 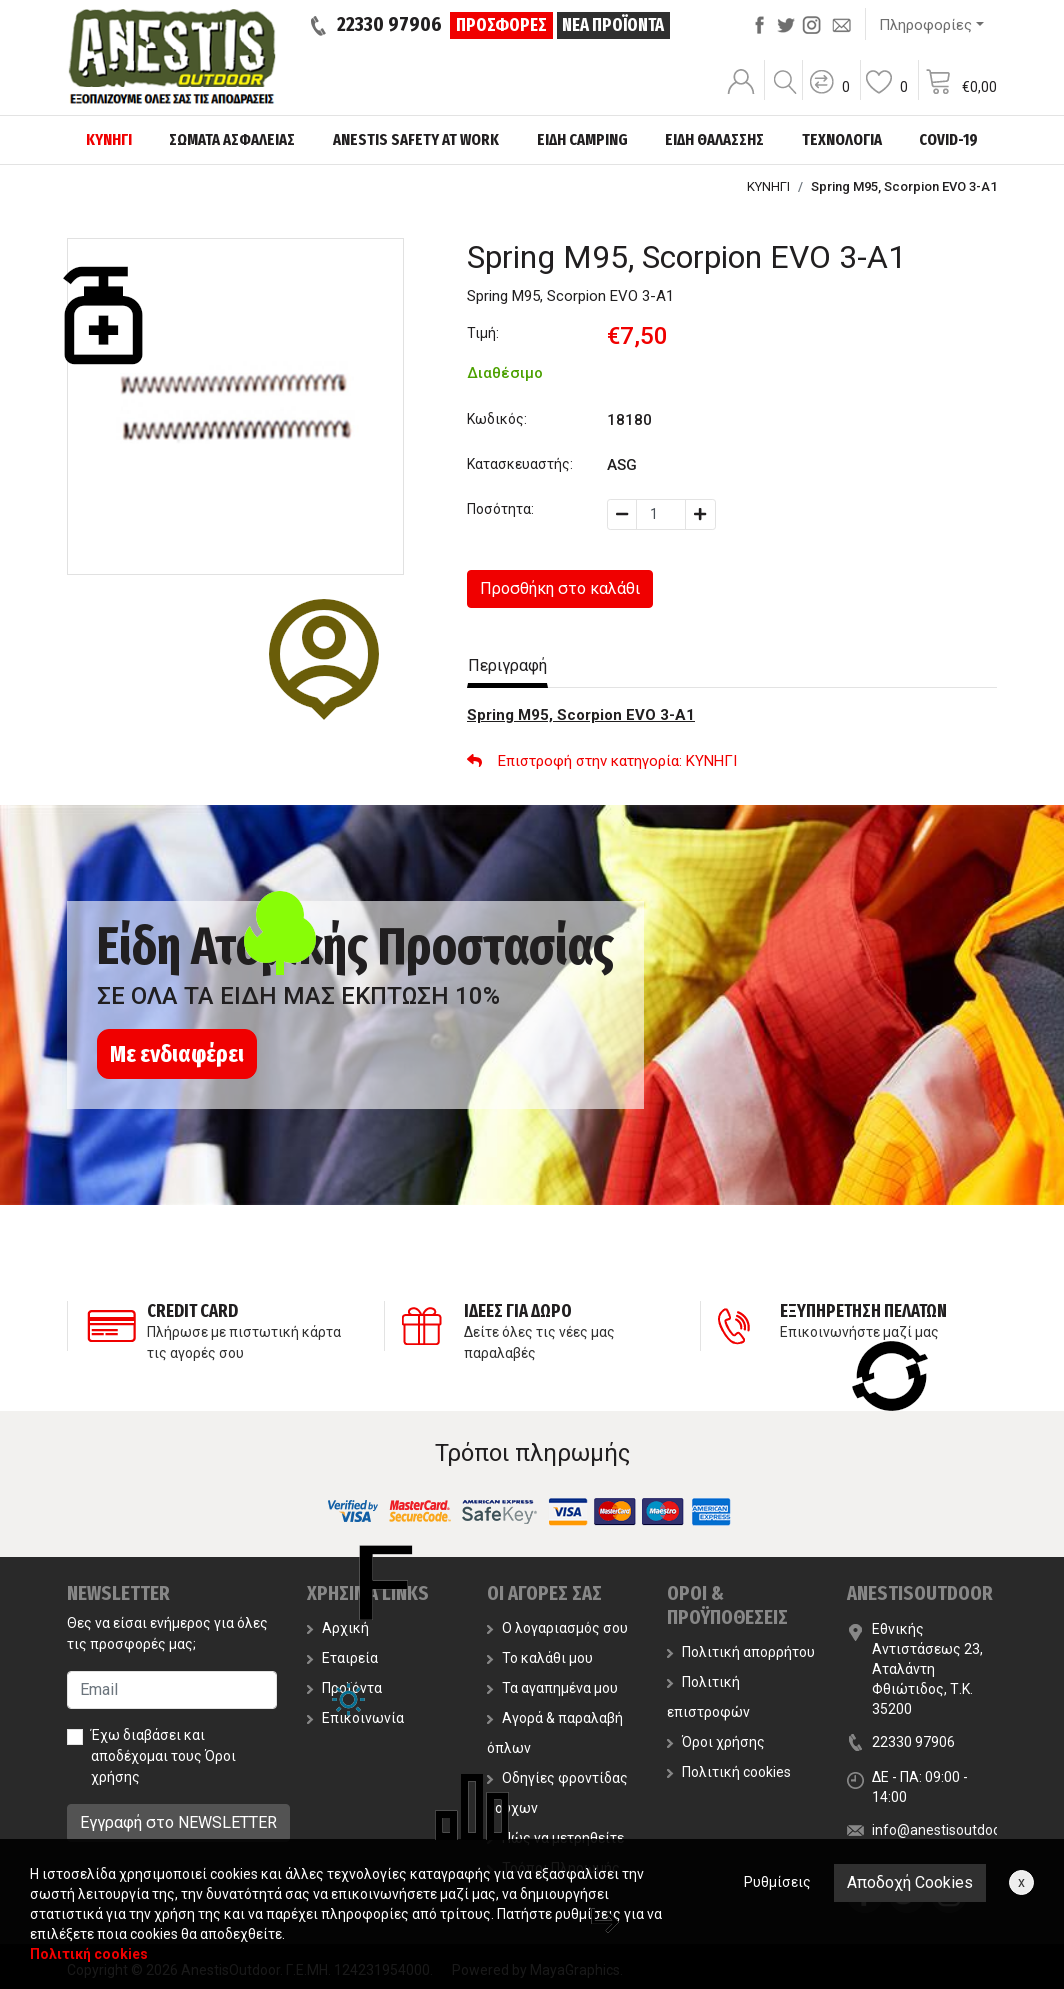 I want to click on Red Hat OpenShift platform logo, so click(x=890, y=1376).